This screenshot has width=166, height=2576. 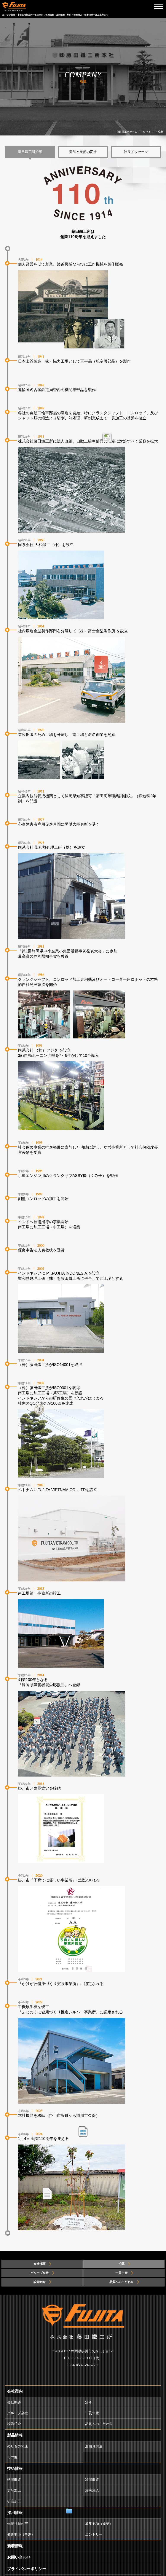 I want to click on open passwords and keys manager, so click(x=39, y=1409).